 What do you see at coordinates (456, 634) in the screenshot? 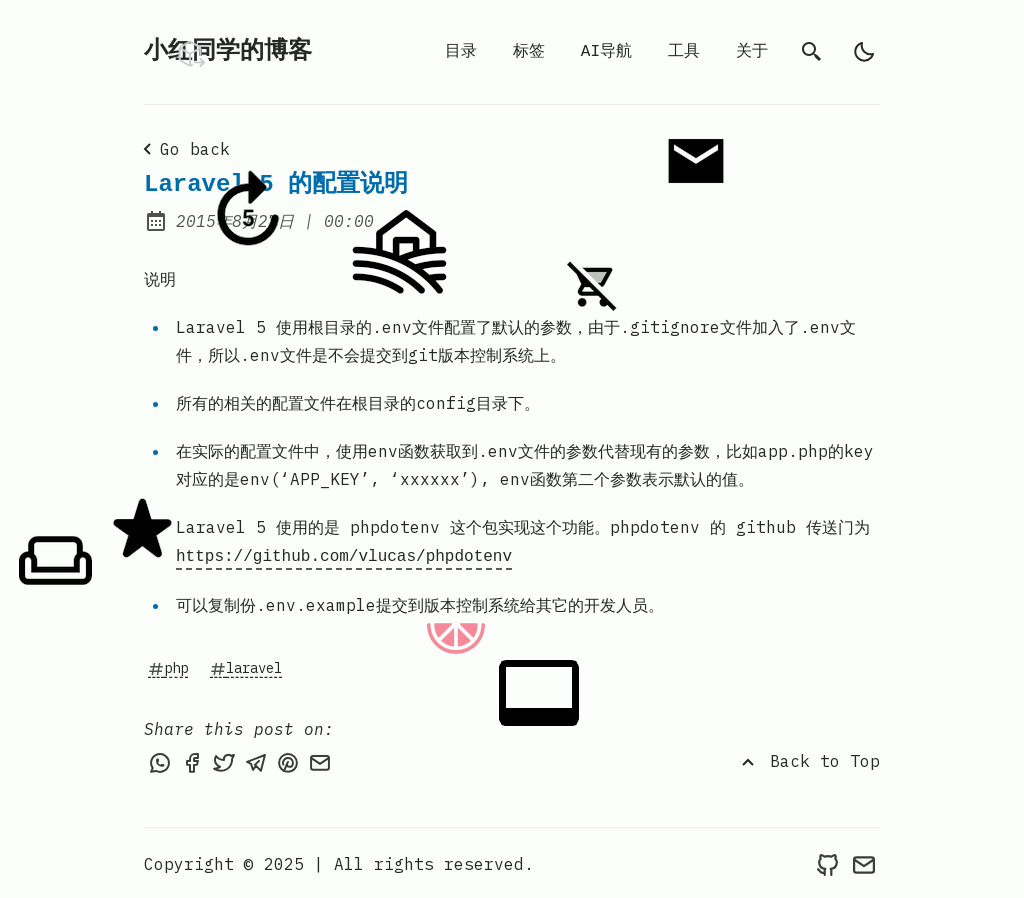
I see `indicates citrus or fruit-related content` at bounding box center [456, 634].